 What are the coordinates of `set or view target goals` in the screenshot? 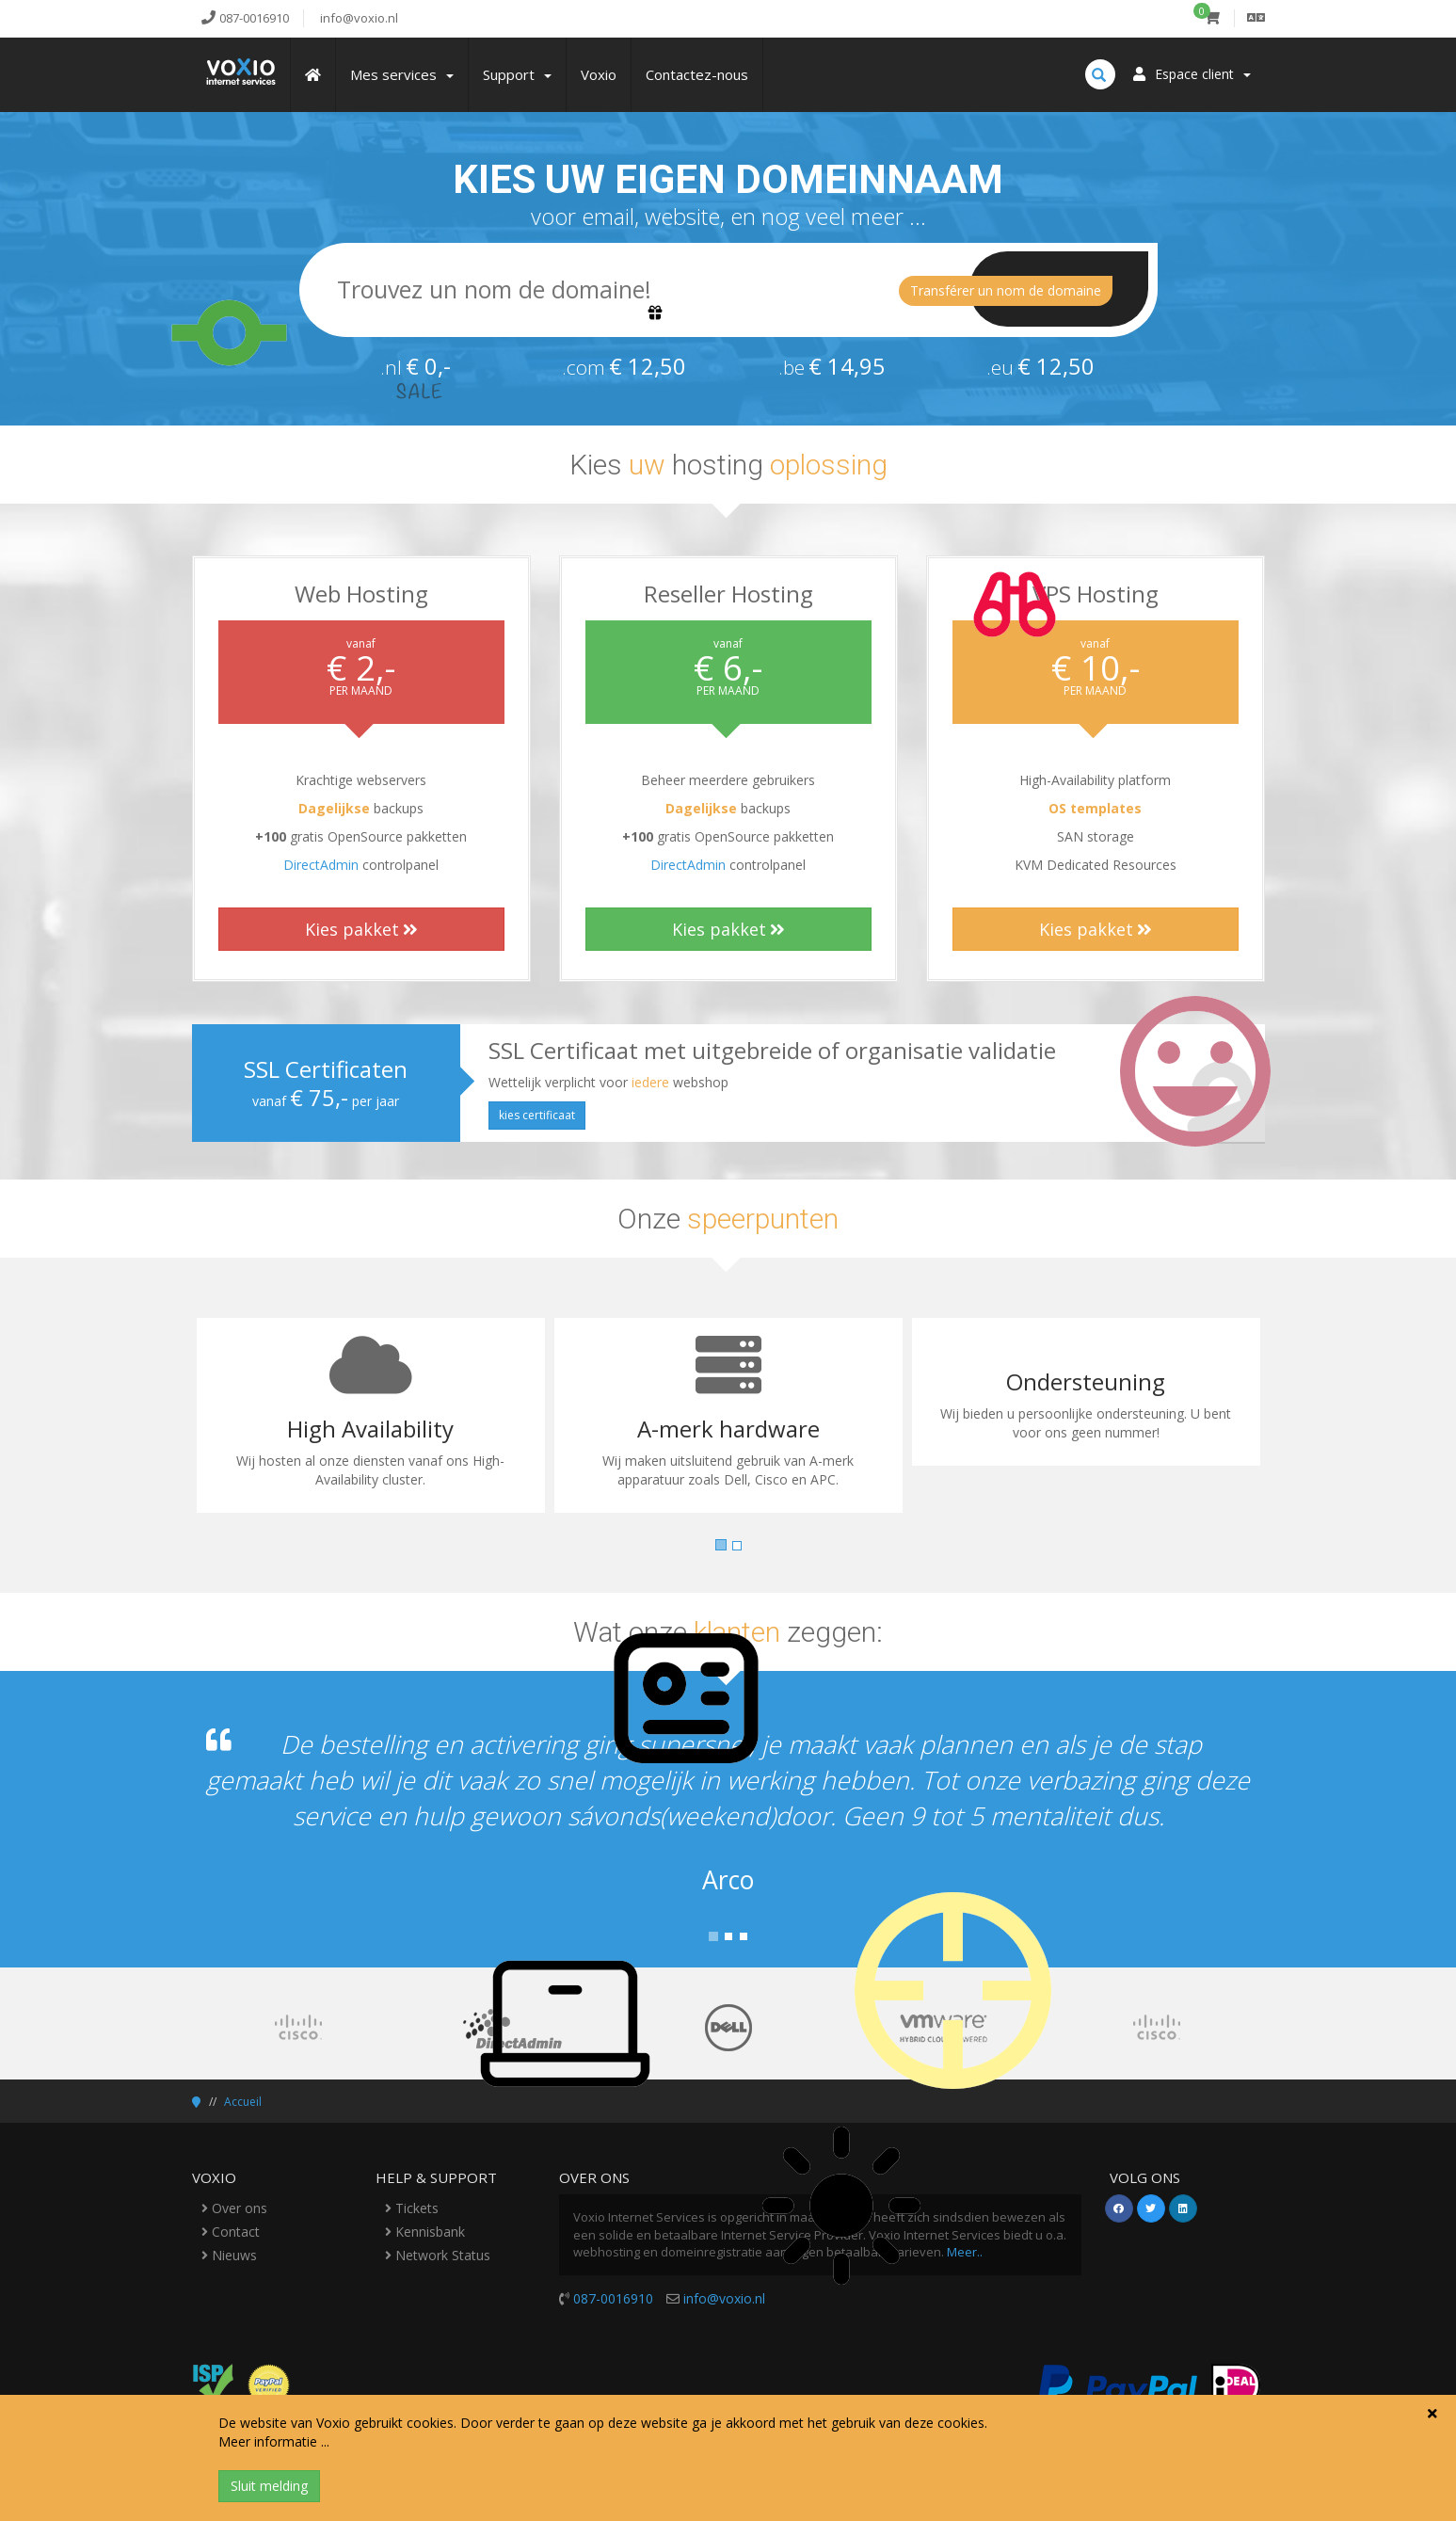 It's located at (952, 1990).